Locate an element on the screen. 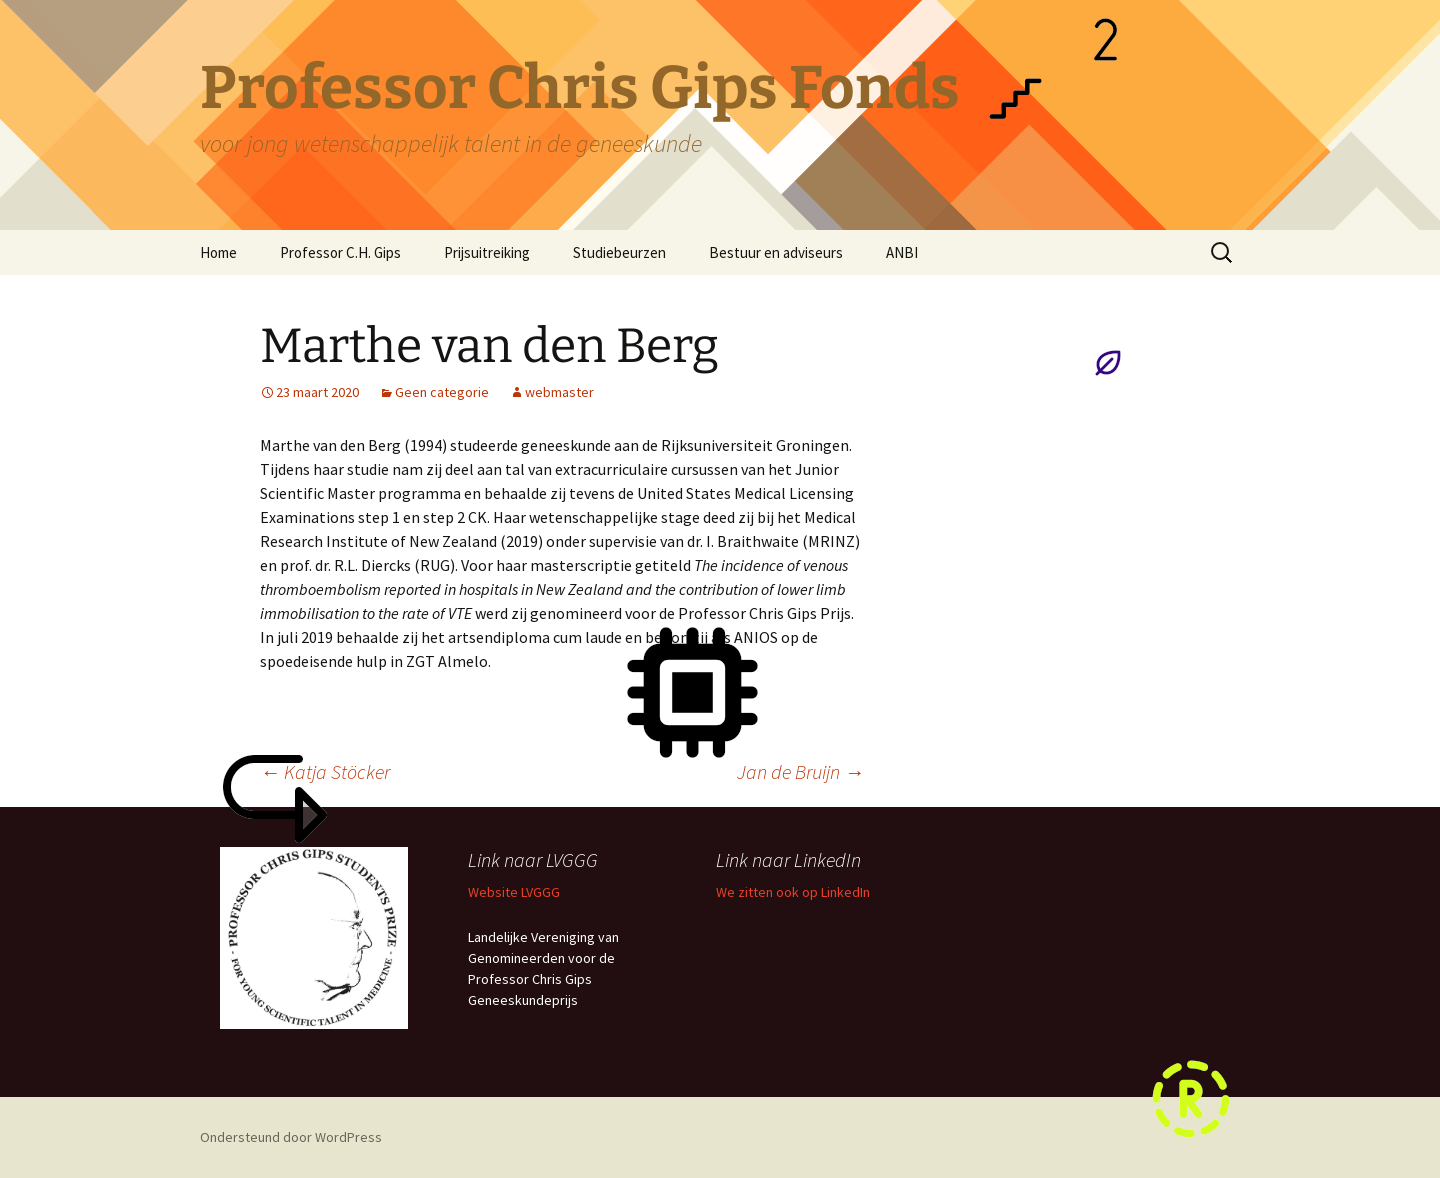 The height and width of the screenshot is (1178, 1440). indicates stairs or stairway access is located at coordinates (1015, 97).